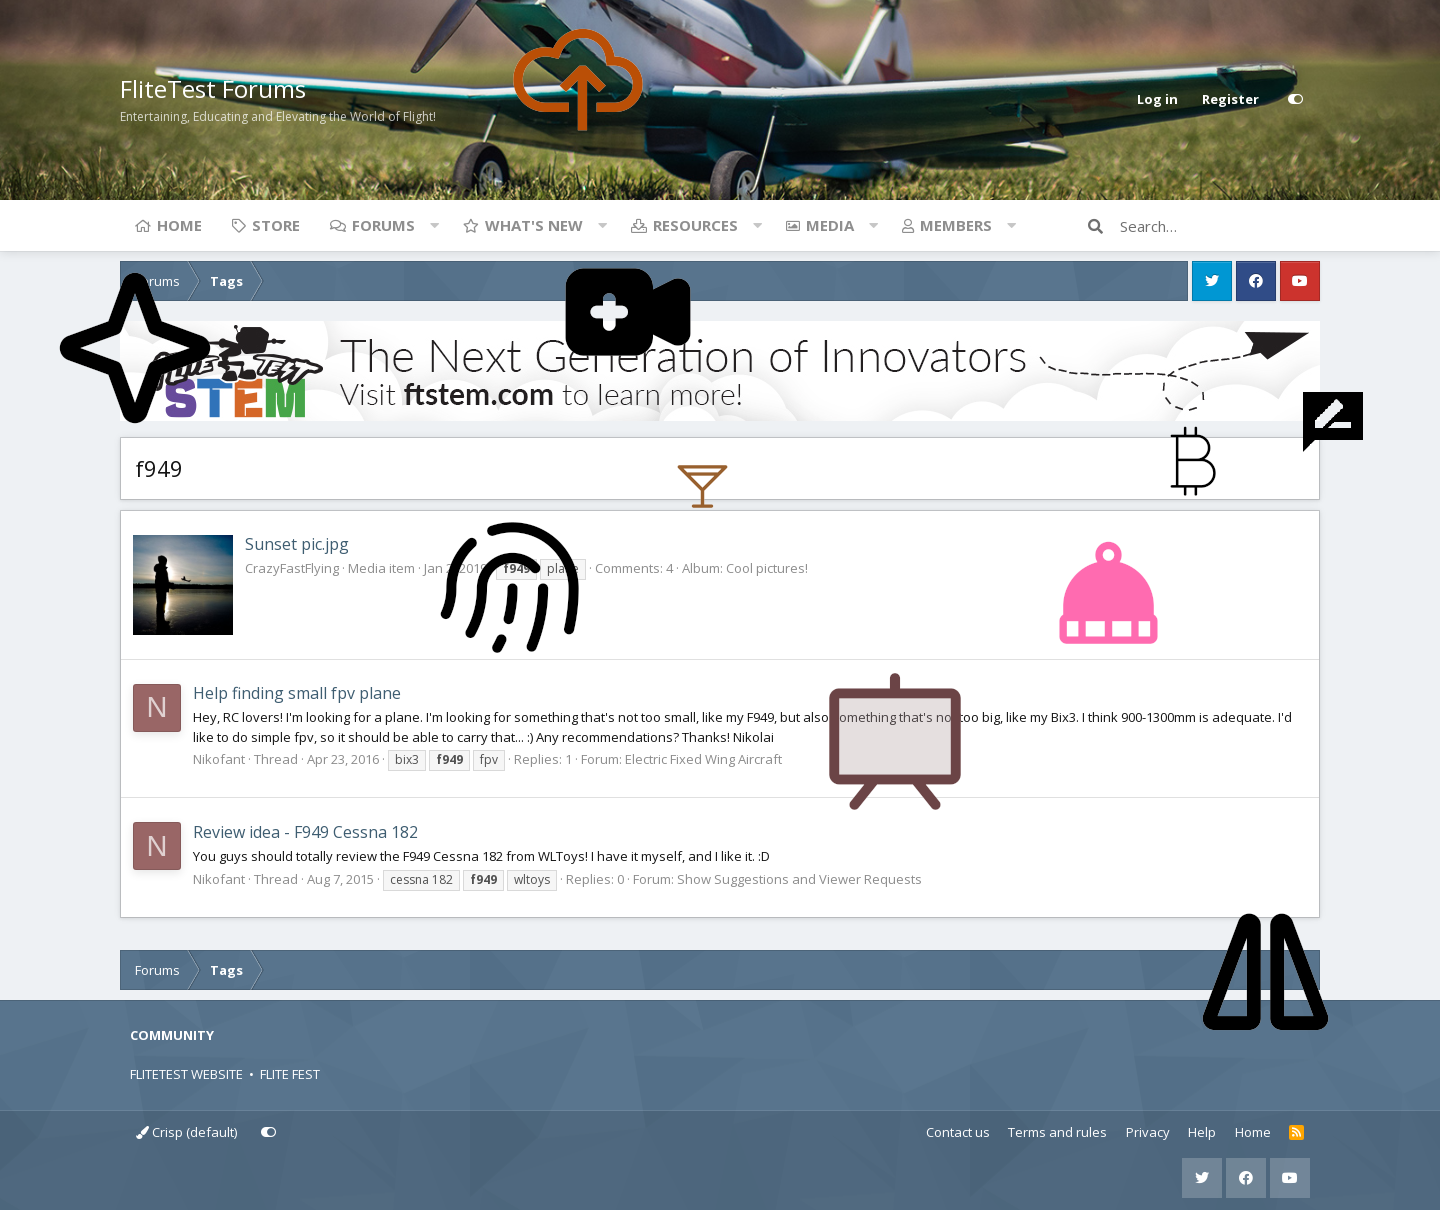 The image size is (1440, 1210). What do you see at coordinates (1265, 976) in the screenshot?
I see `flip image horizontally` at bounding box center [1265, 976].